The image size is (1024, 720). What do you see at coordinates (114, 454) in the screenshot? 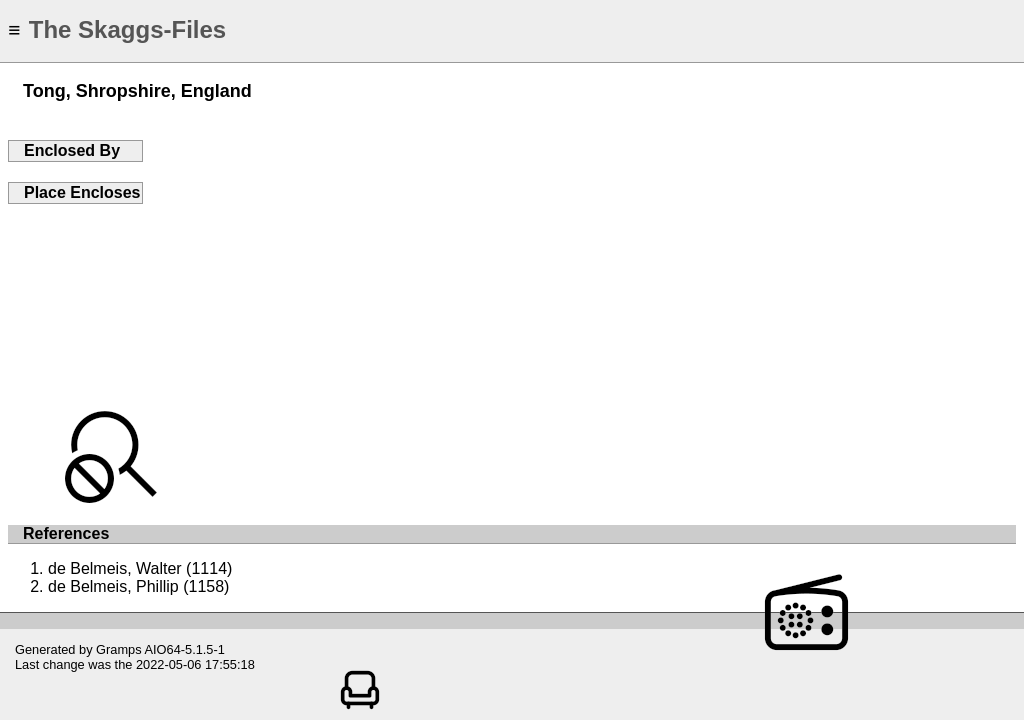
I see `stop or cancel the current search` at bounding box center [114, 454].